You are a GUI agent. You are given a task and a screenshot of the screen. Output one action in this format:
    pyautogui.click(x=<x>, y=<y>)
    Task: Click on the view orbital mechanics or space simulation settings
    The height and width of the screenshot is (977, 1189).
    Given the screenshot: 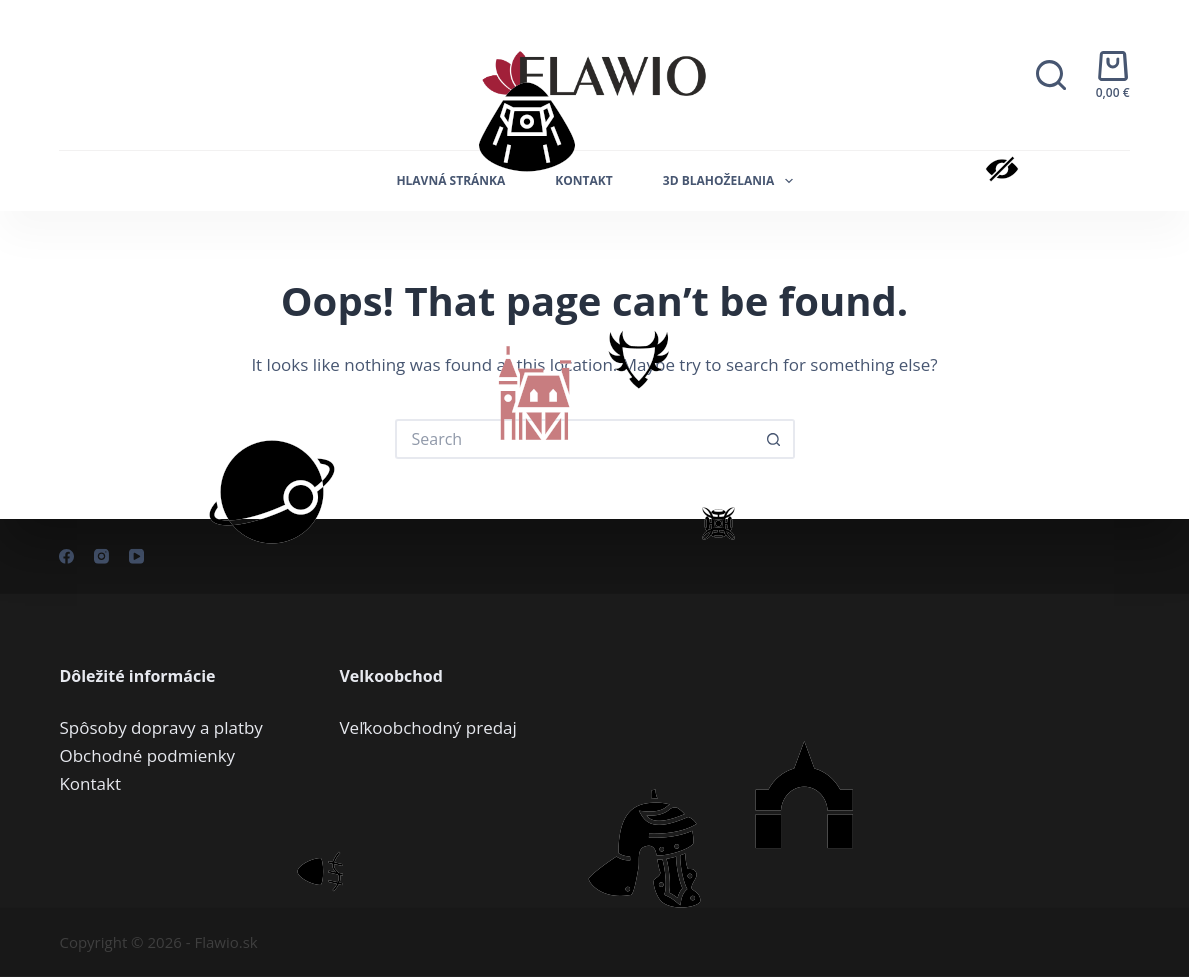 What is the action you would take?
    pyautogui.click(x=272, y=492)
    